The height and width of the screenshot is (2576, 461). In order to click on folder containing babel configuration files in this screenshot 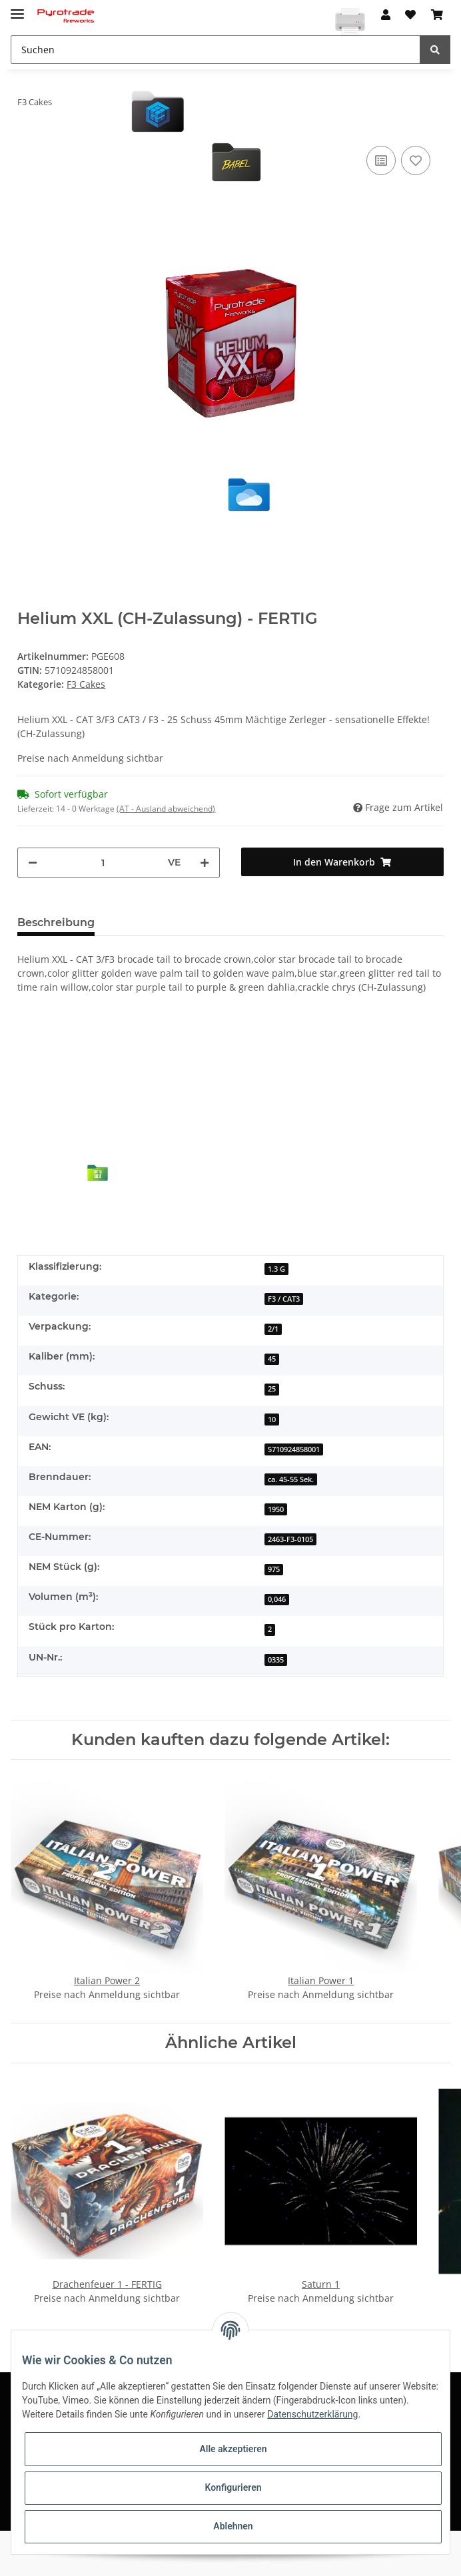, I will do `click(236, 163)`.